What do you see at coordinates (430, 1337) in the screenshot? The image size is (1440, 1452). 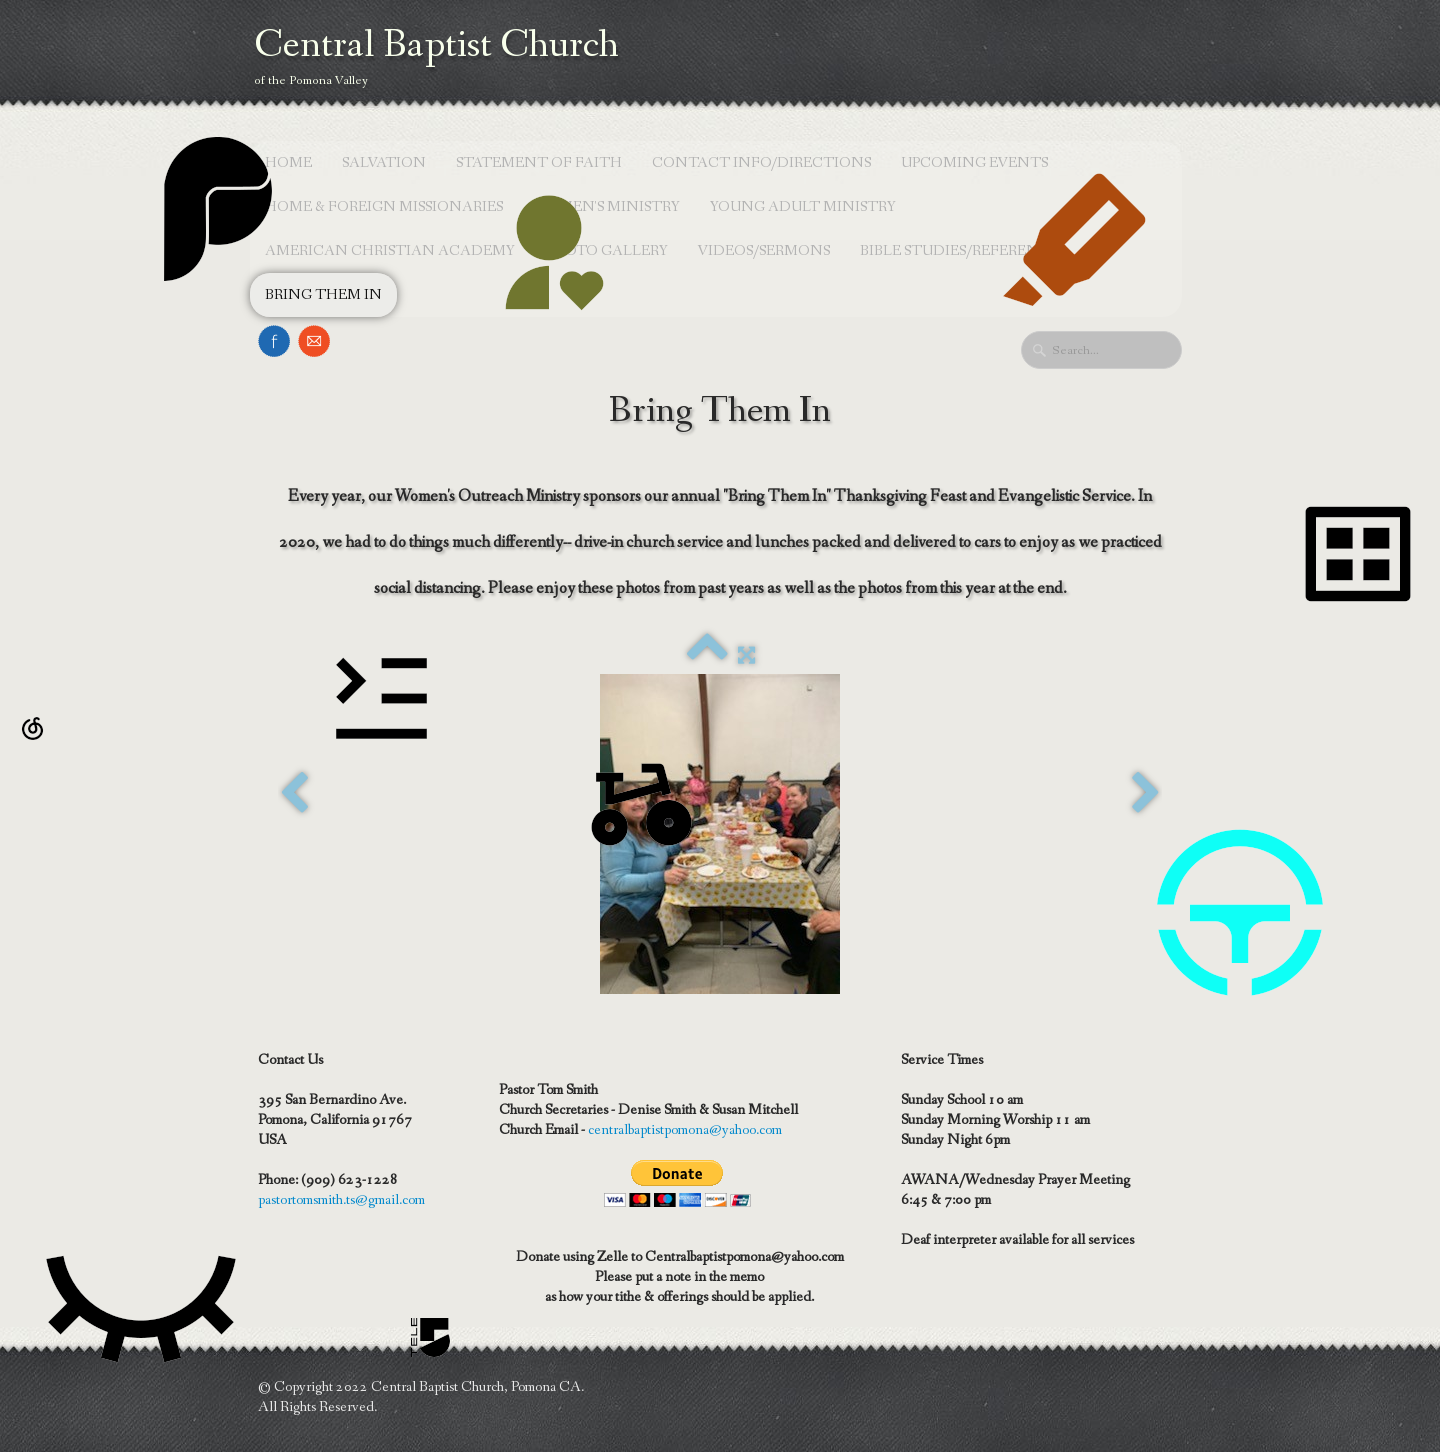 I see `visit the Tele 5 television network website` at bounding box center [430, 1337].